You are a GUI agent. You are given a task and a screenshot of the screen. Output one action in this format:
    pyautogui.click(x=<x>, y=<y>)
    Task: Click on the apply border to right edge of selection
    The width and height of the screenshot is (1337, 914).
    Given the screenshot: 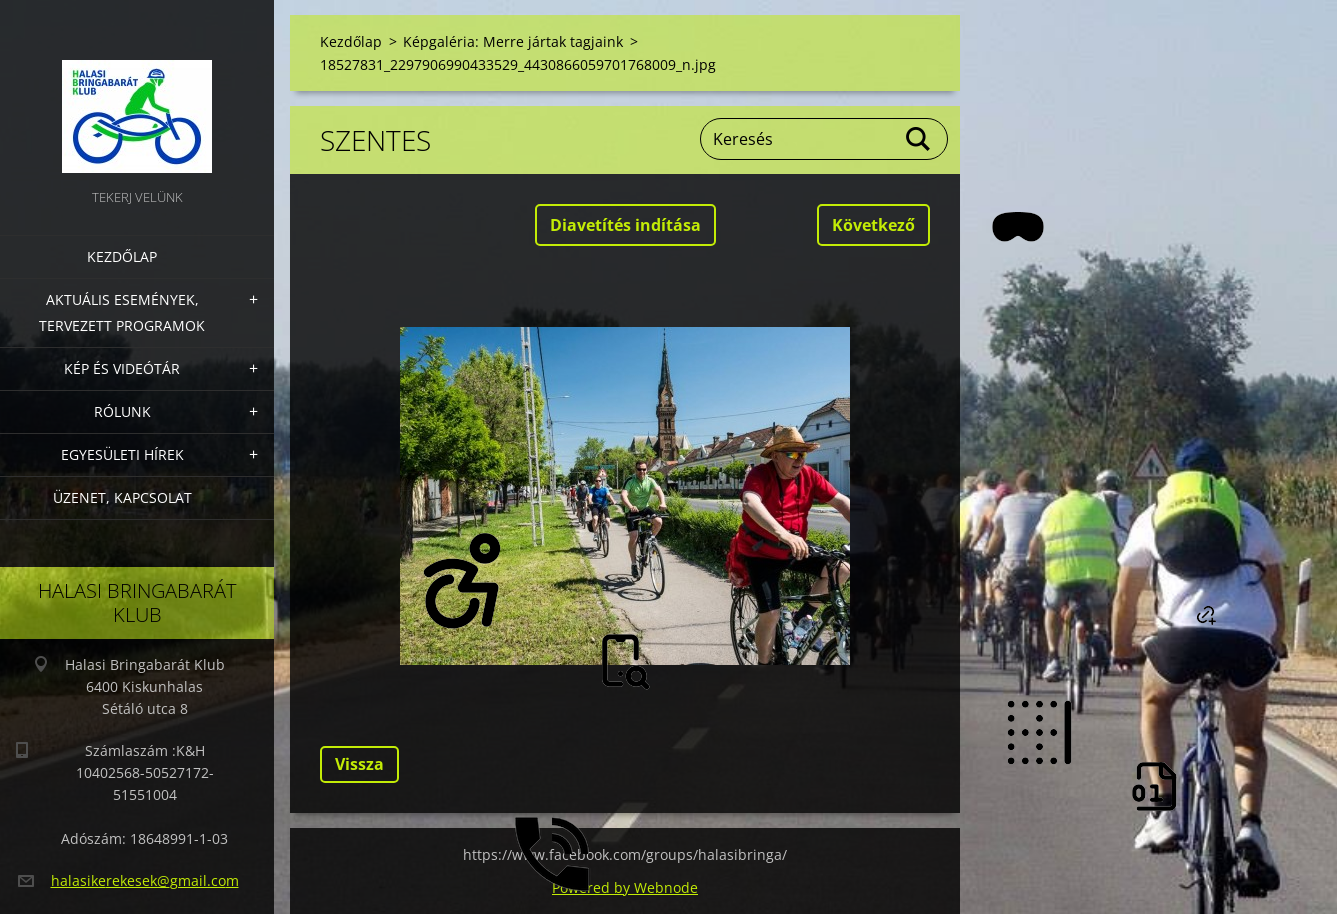 What is the action you would take?
    pyautogui.click(x=1039, y=732)
    